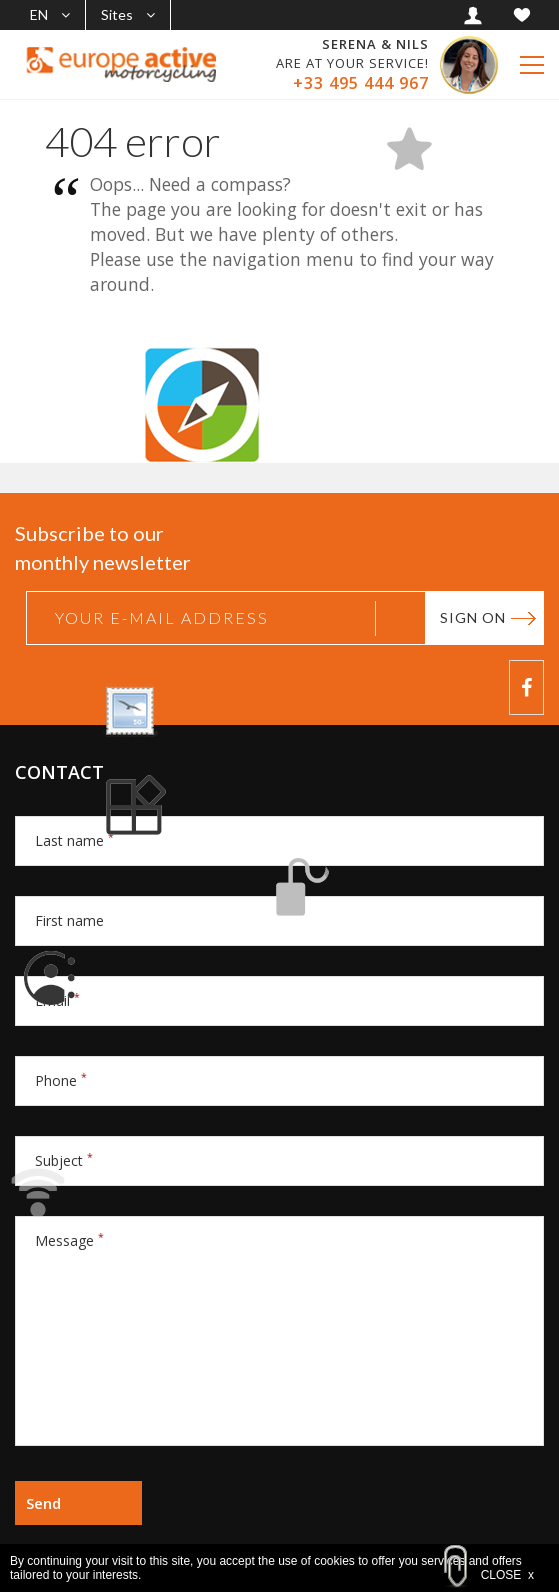  Describe the element at coordinates (51, 978) in the screenshot. I see `browse artists in your music library` at that location.